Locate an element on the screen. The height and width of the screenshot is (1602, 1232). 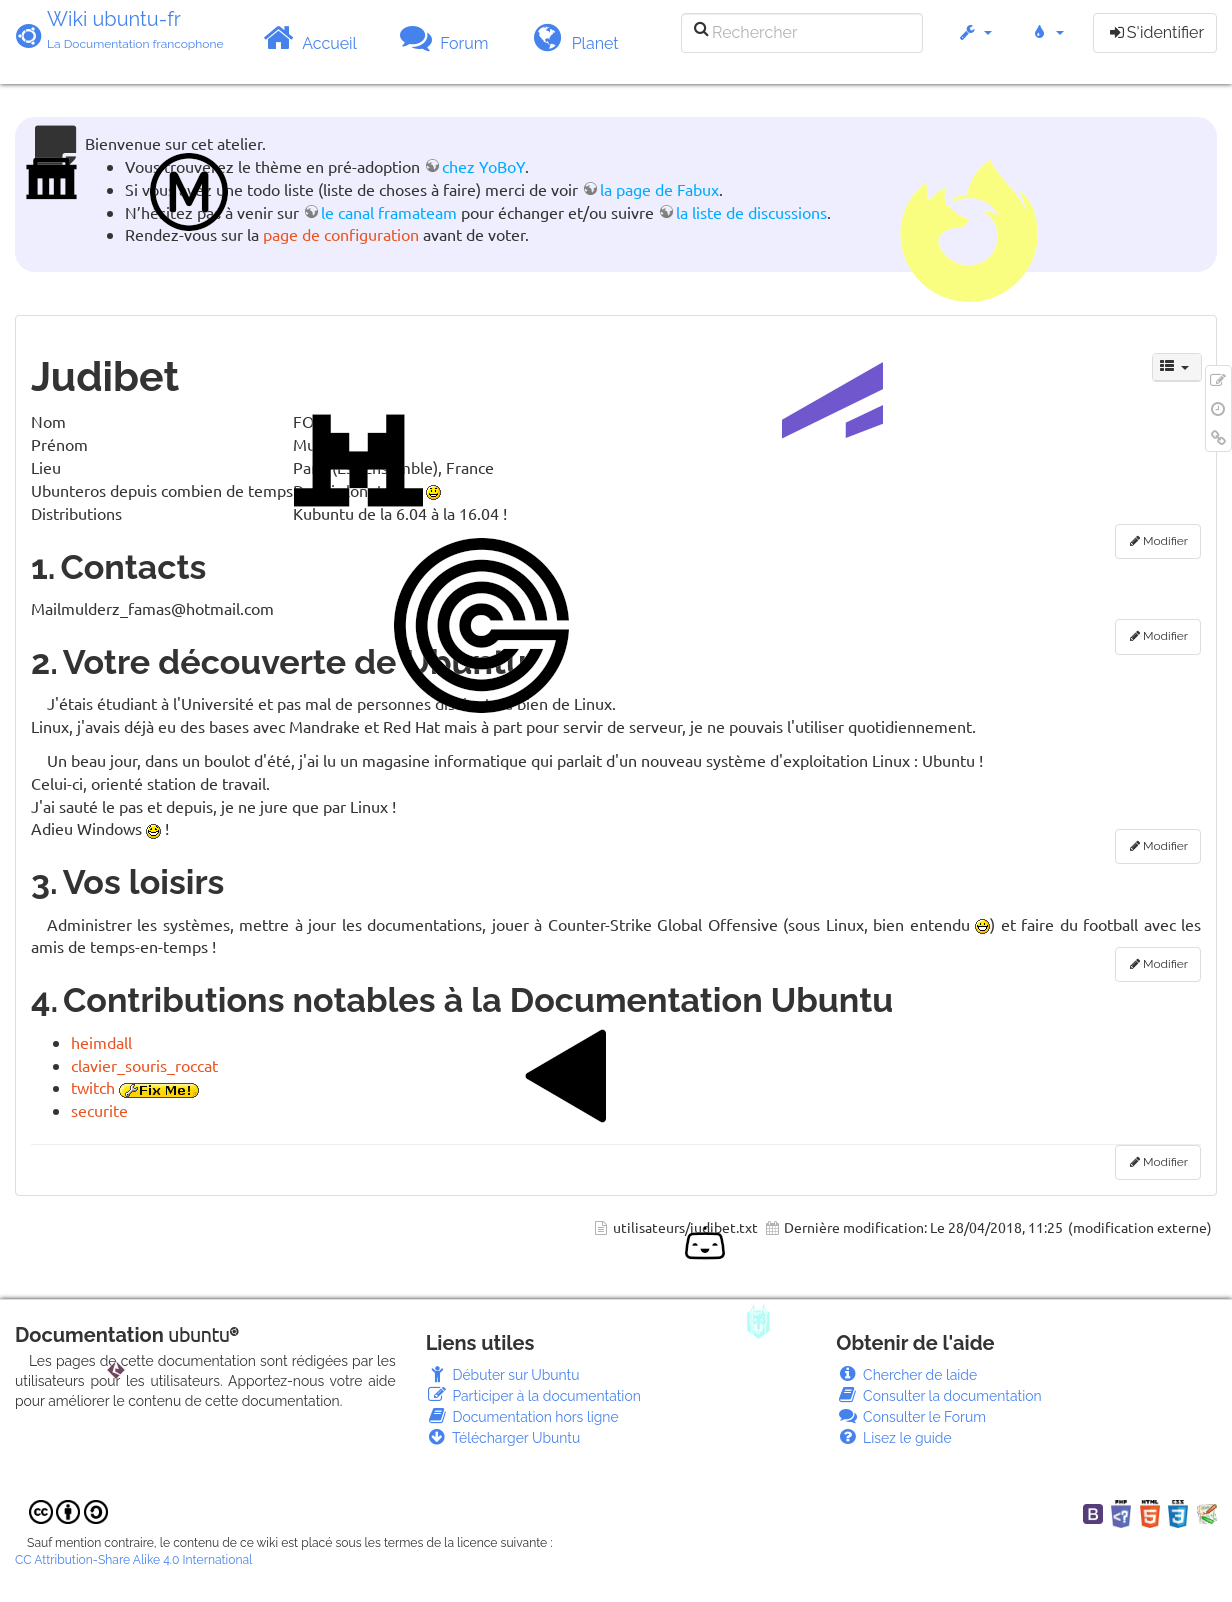
access Snyk security dashboard is located at coordinates (758, 1321).